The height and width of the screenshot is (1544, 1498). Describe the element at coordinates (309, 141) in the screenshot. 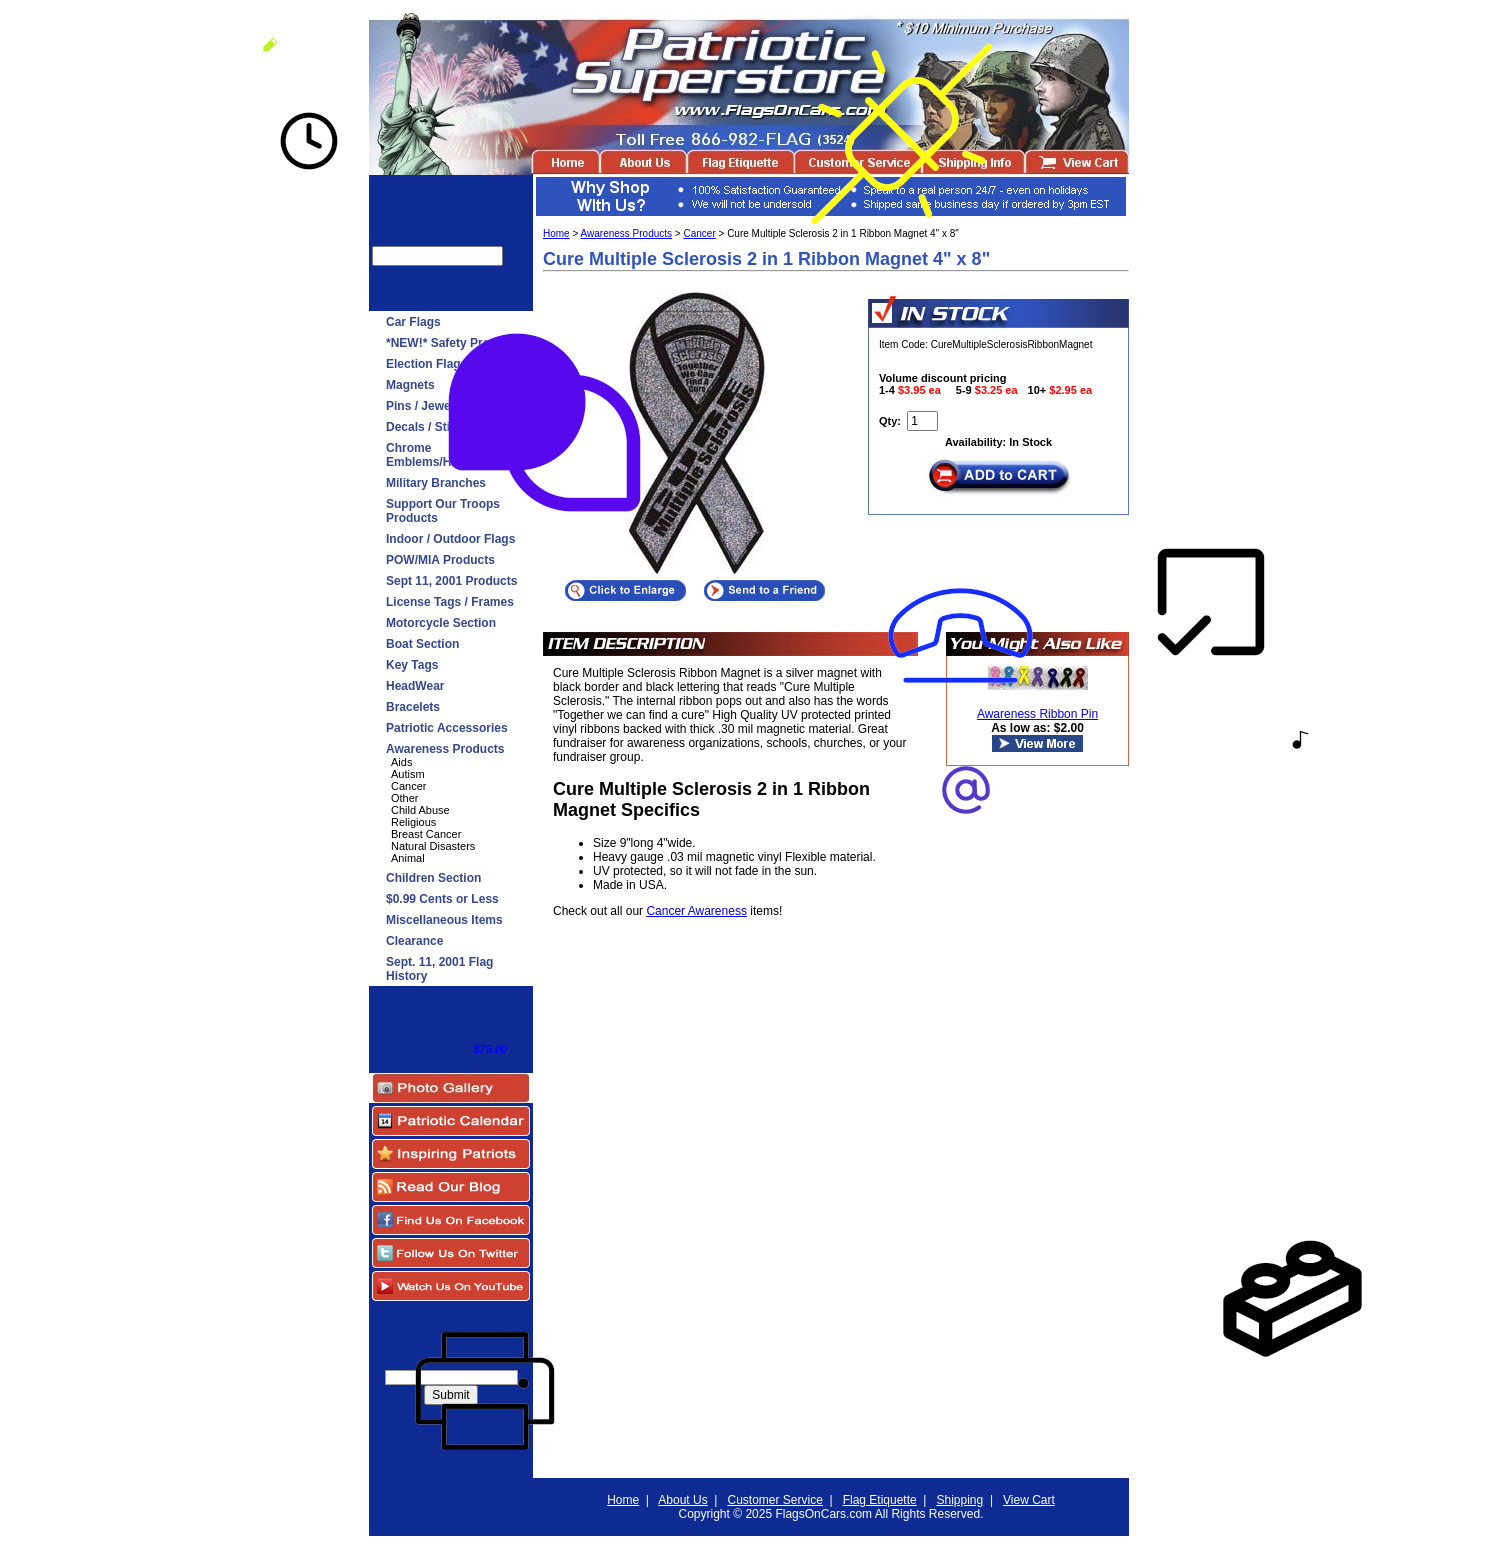

I see `view time or clock settings` at that location.